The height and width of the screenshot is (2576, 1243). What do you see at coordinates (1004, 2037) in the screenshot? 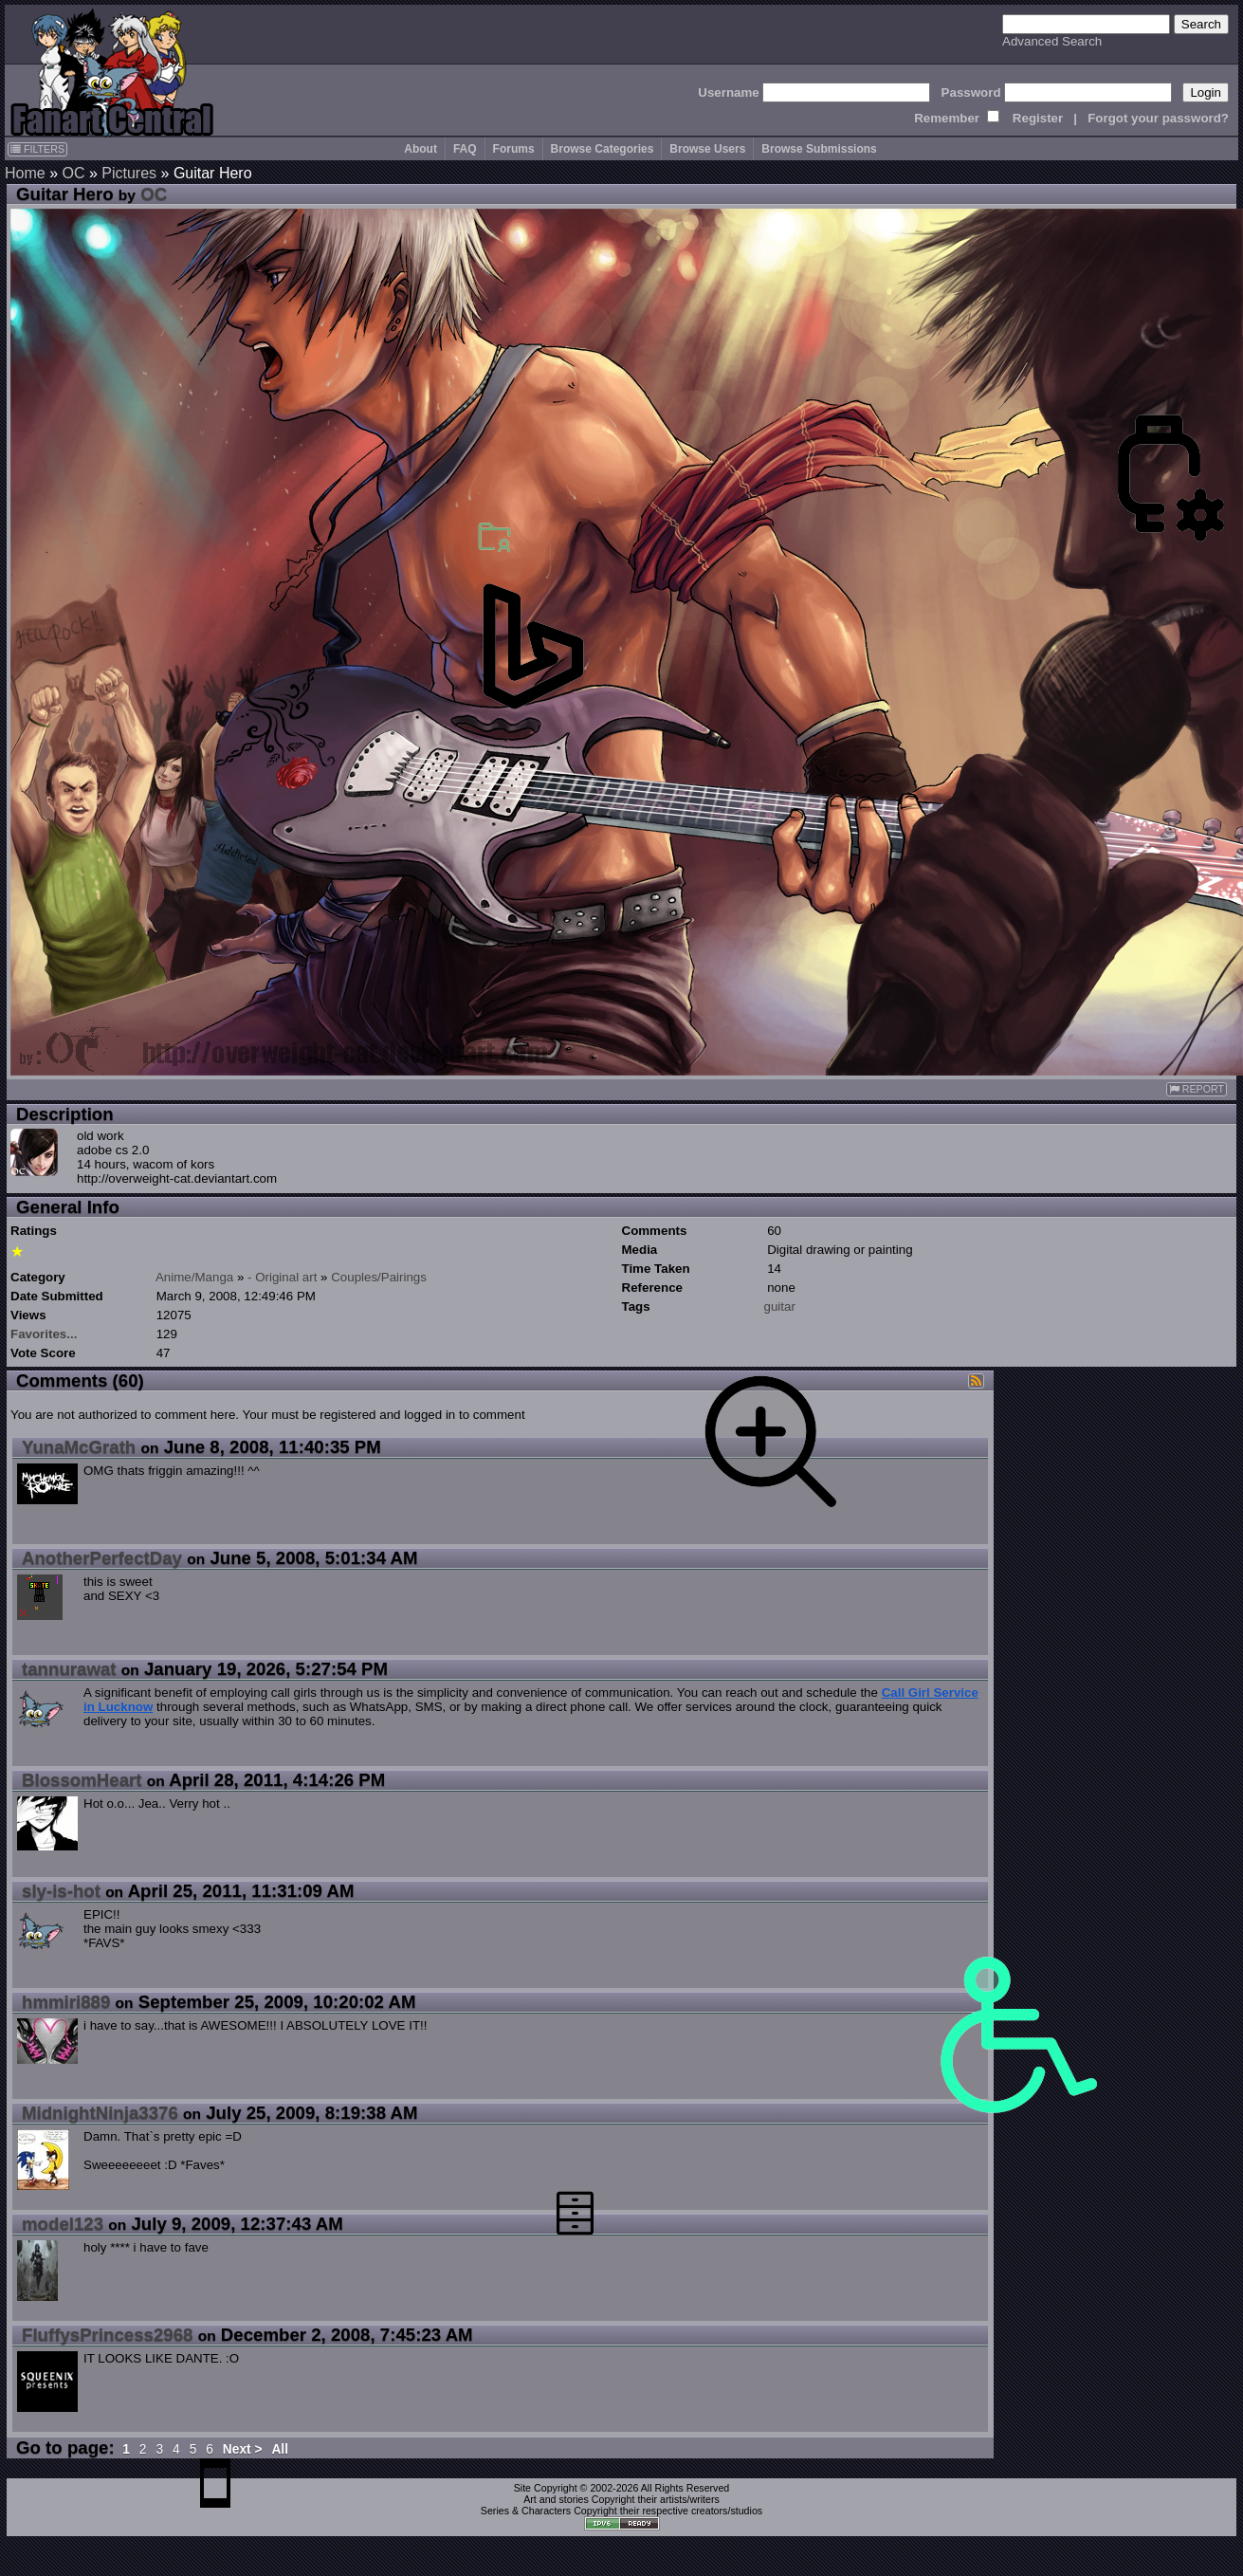
I see `indicates wheelchair accessibility available` at bounding box center [1004, 2037].